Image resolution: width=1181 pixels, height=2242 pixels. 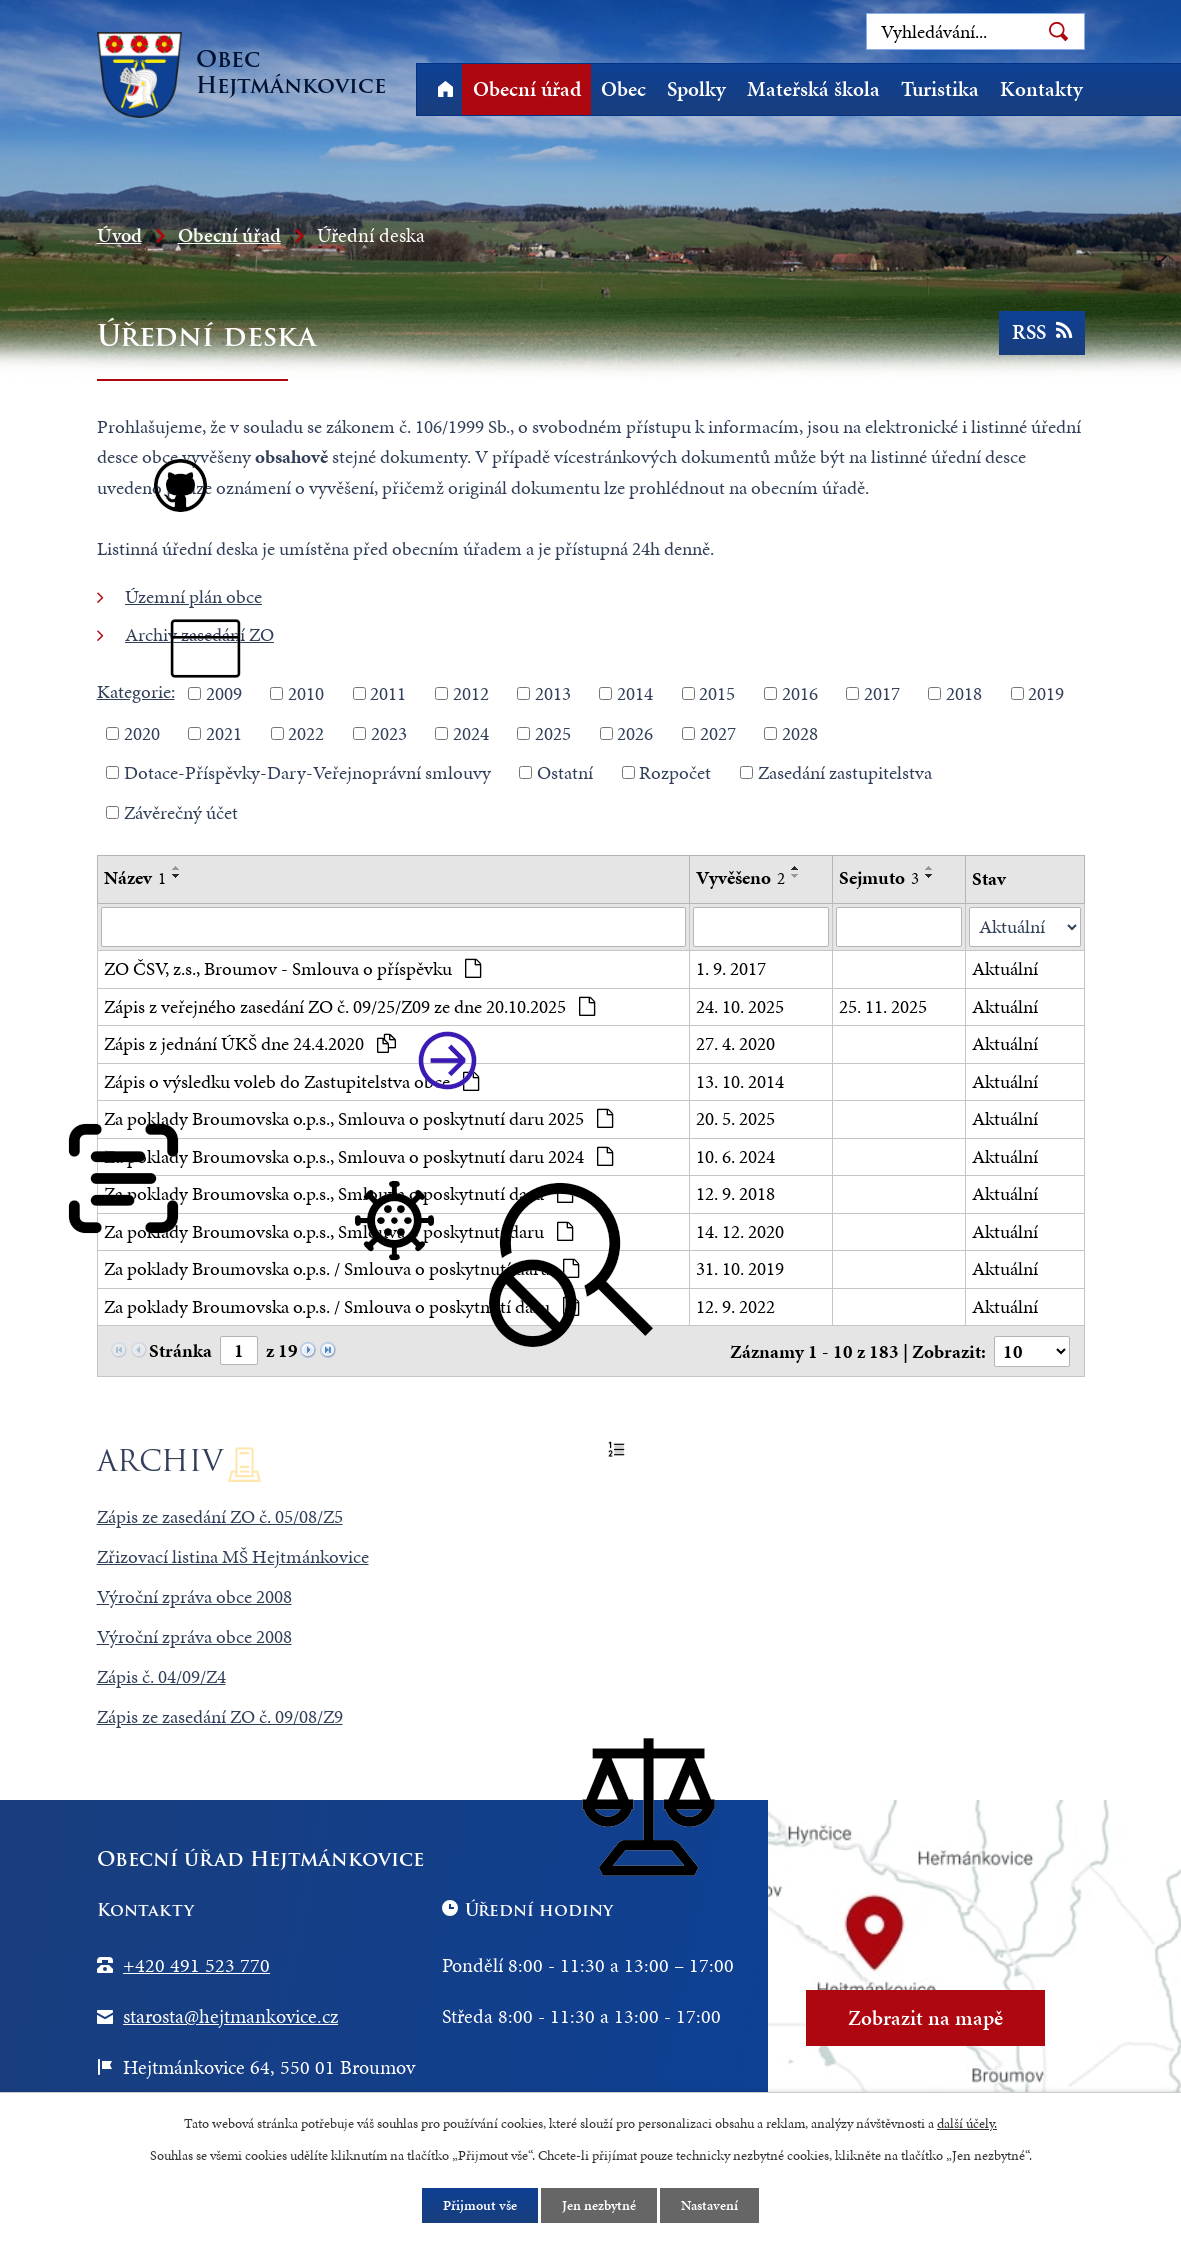 I want to click on view covid-19 related information, so click(x=394, y=1220).